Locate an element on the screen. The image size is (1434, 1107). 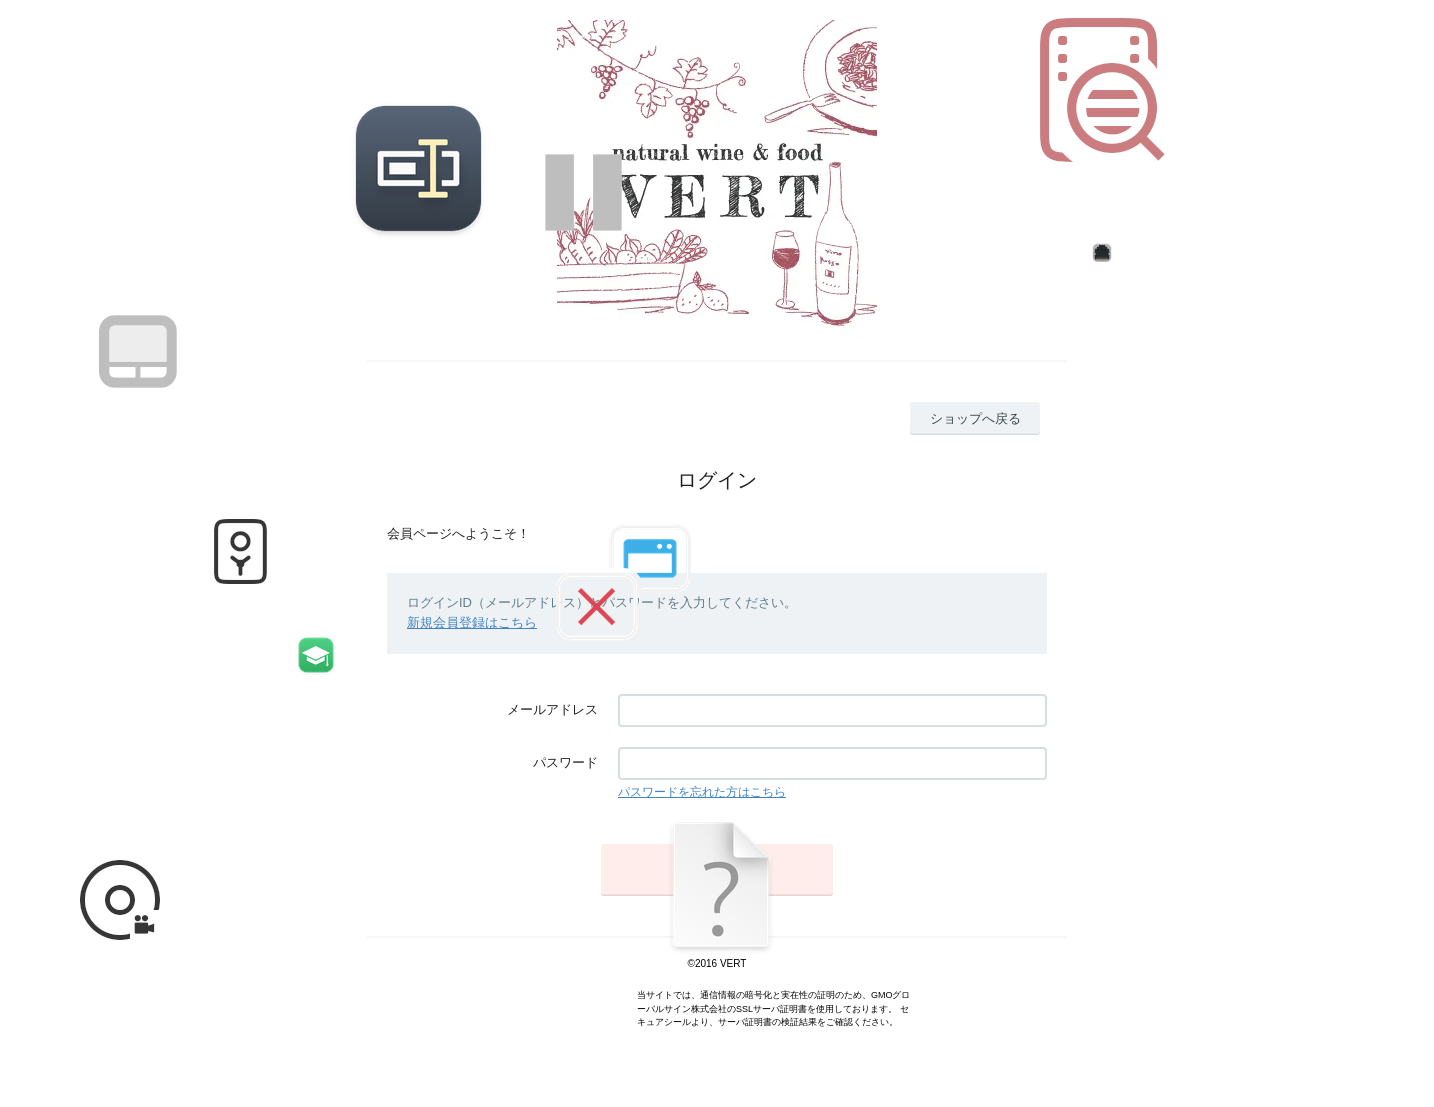
indicates an unrecognized file type is located at coordinates (721, 887).